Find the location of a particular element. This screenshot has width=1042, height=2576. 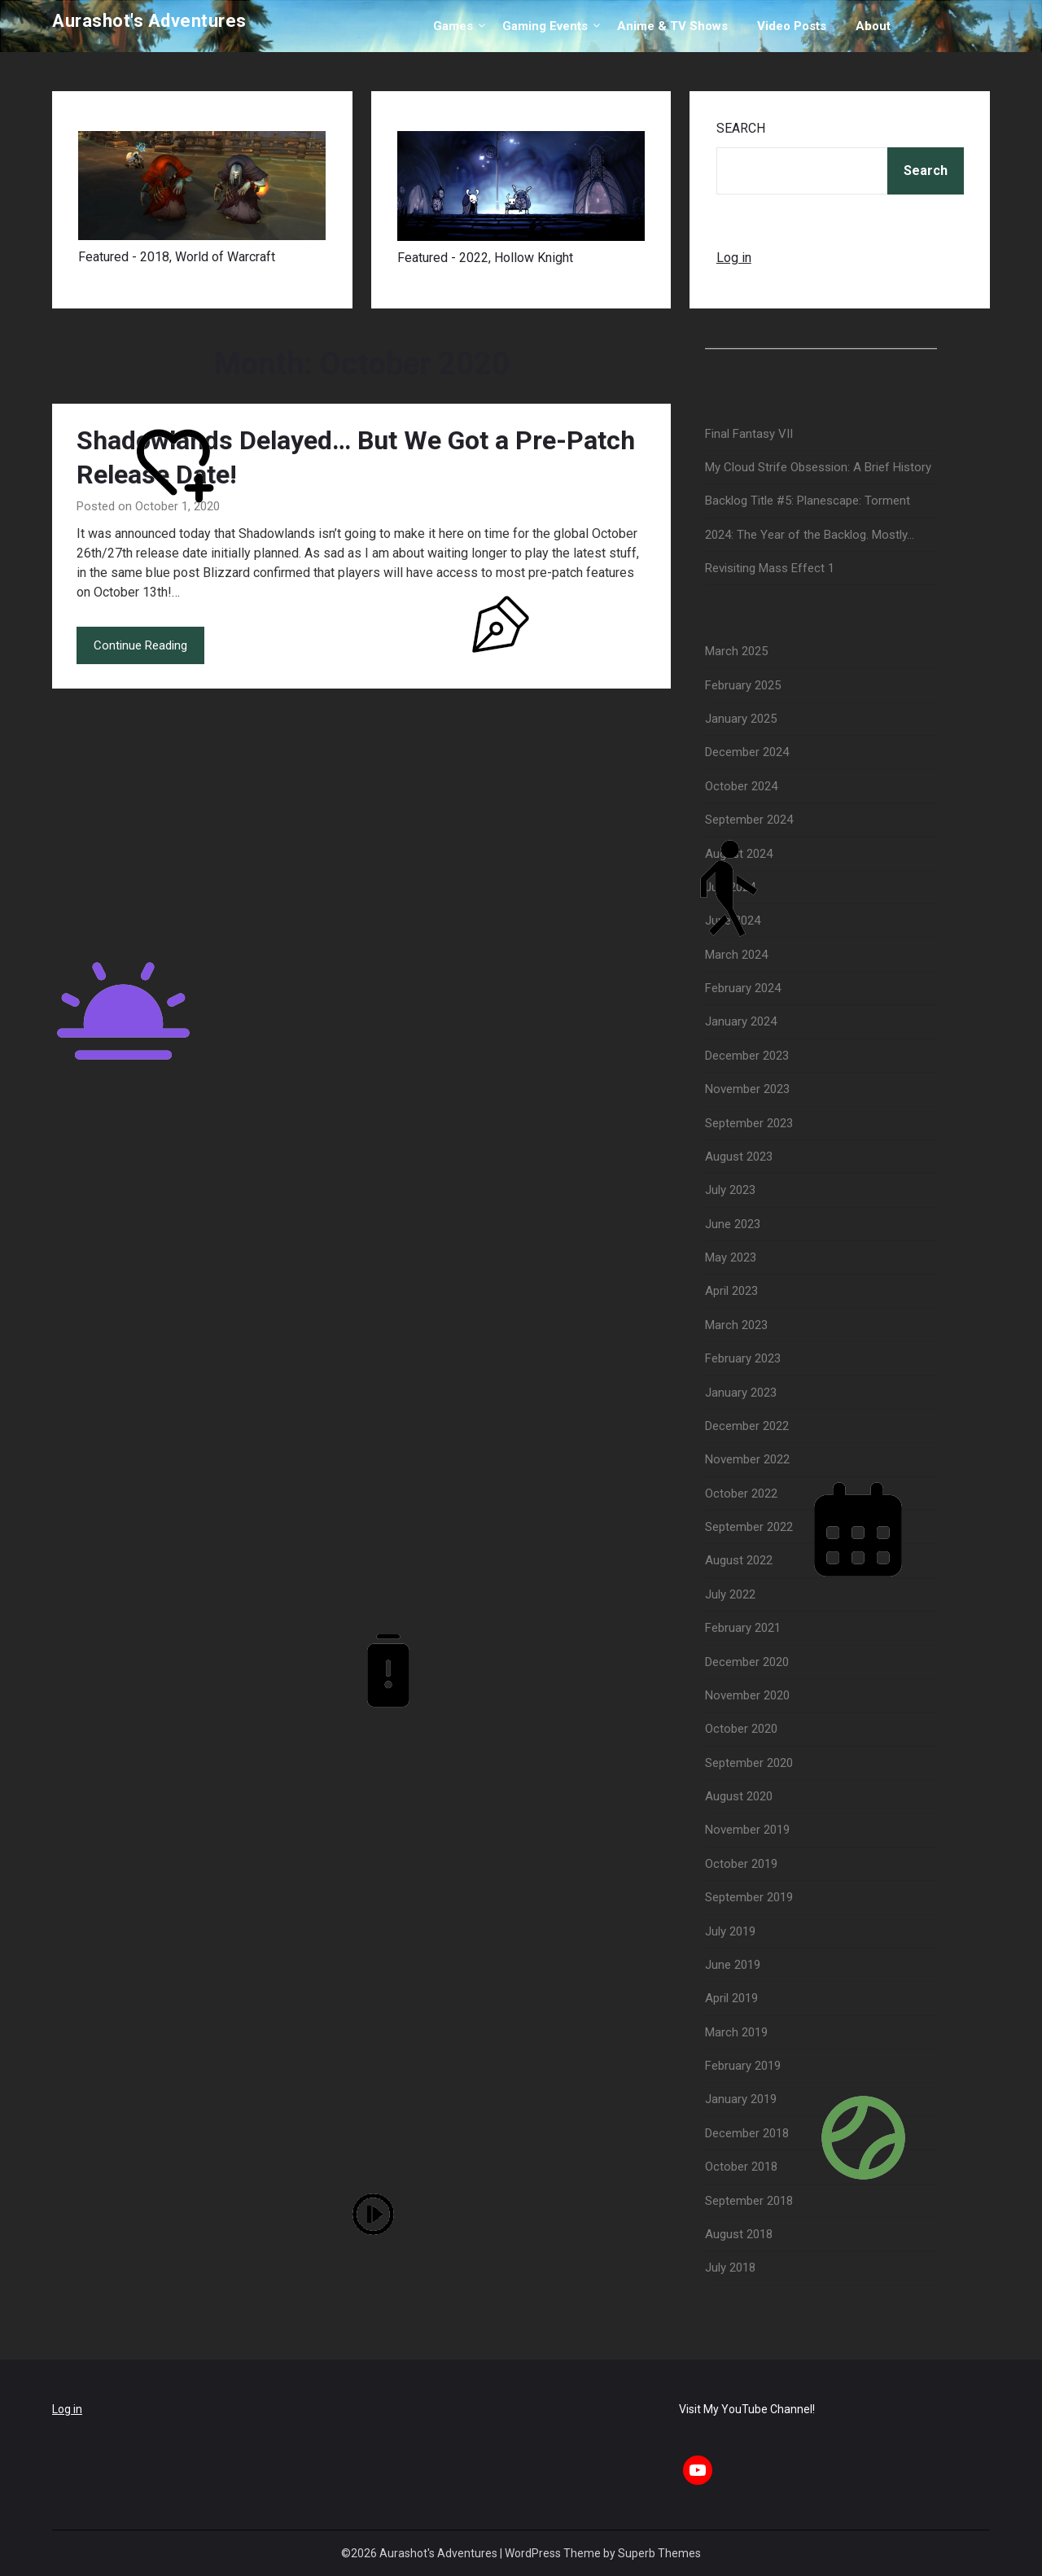

get walking directions is located at coordinates (729, 887).